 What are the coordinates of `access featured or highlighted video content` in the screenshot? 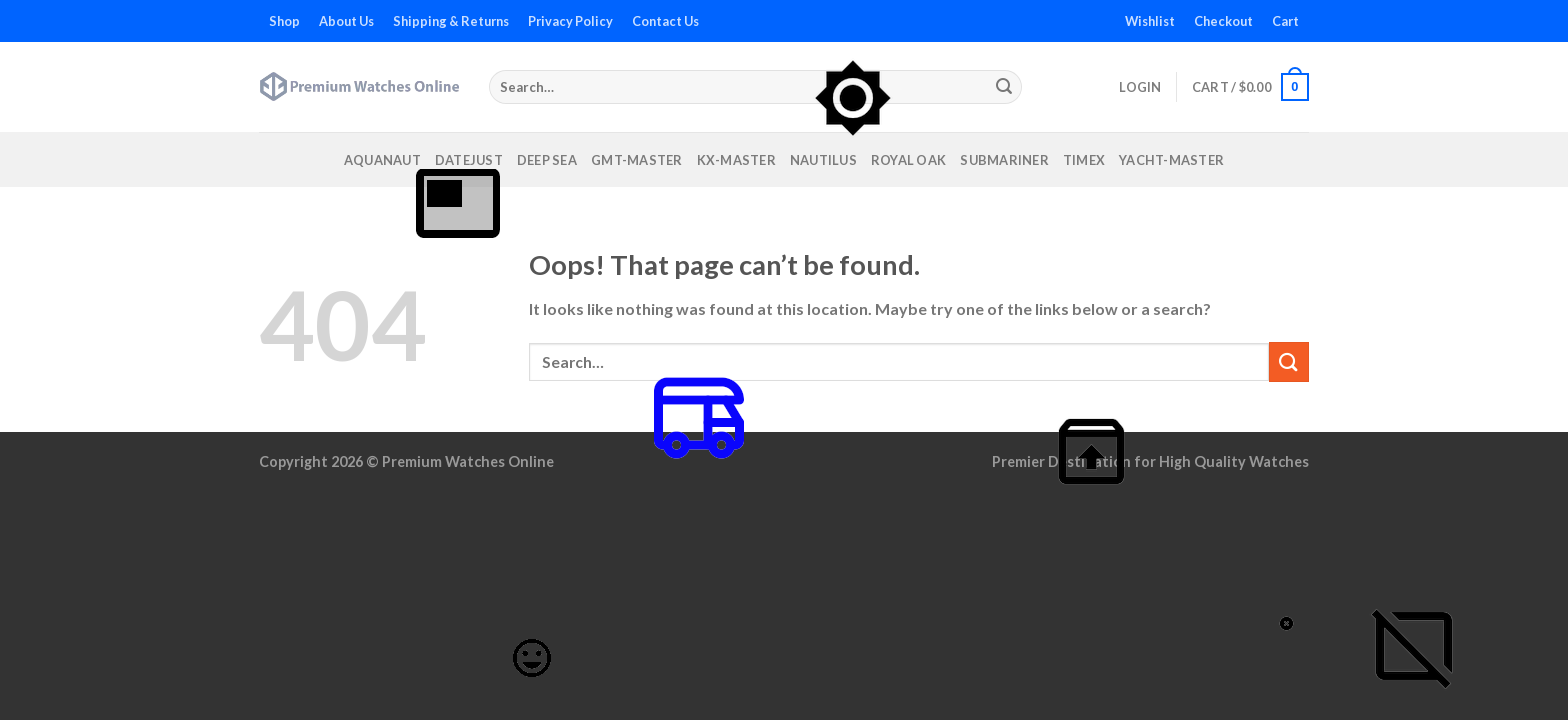 It's located at (458, 203).